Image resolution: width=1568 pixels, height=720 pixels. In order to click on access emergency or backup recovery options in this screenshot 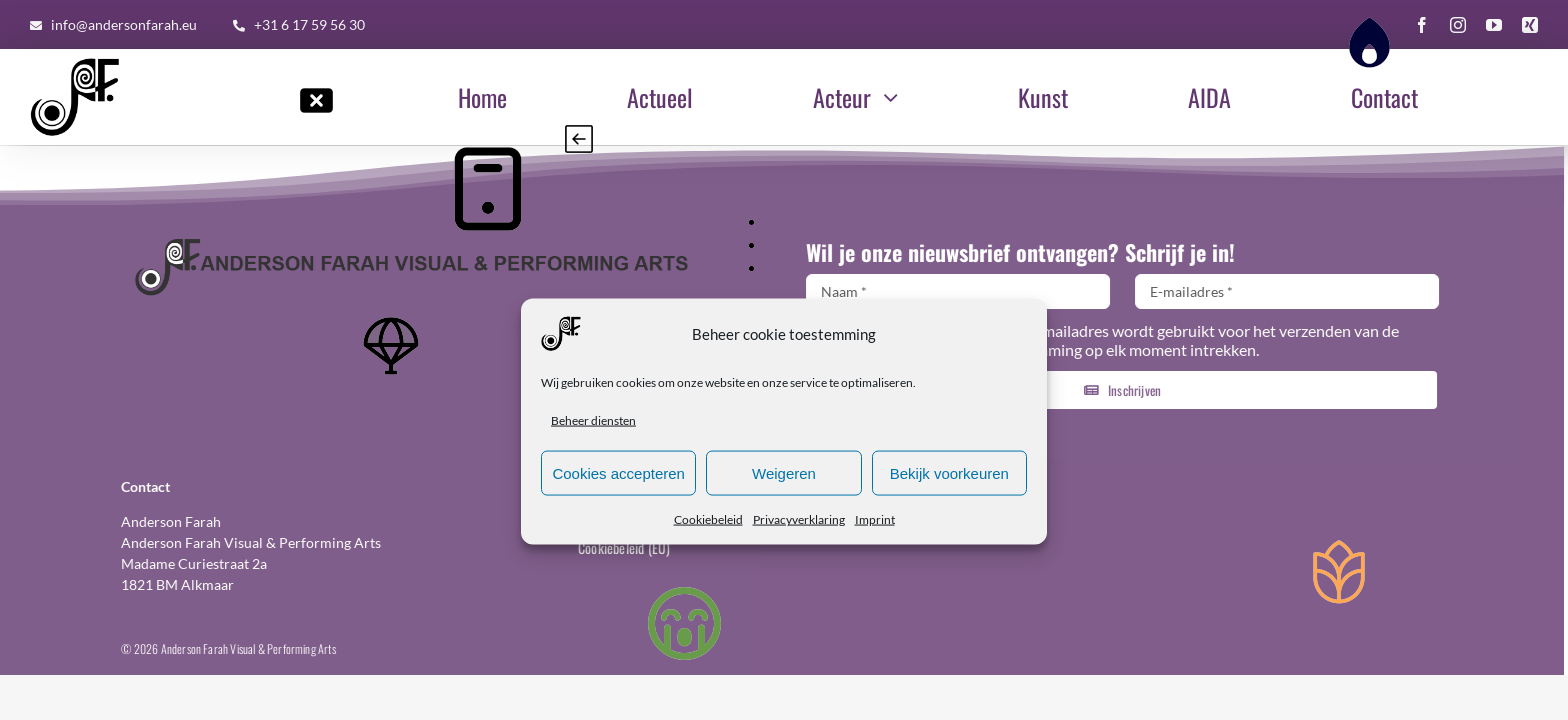, I will do `click(391, 347)`.